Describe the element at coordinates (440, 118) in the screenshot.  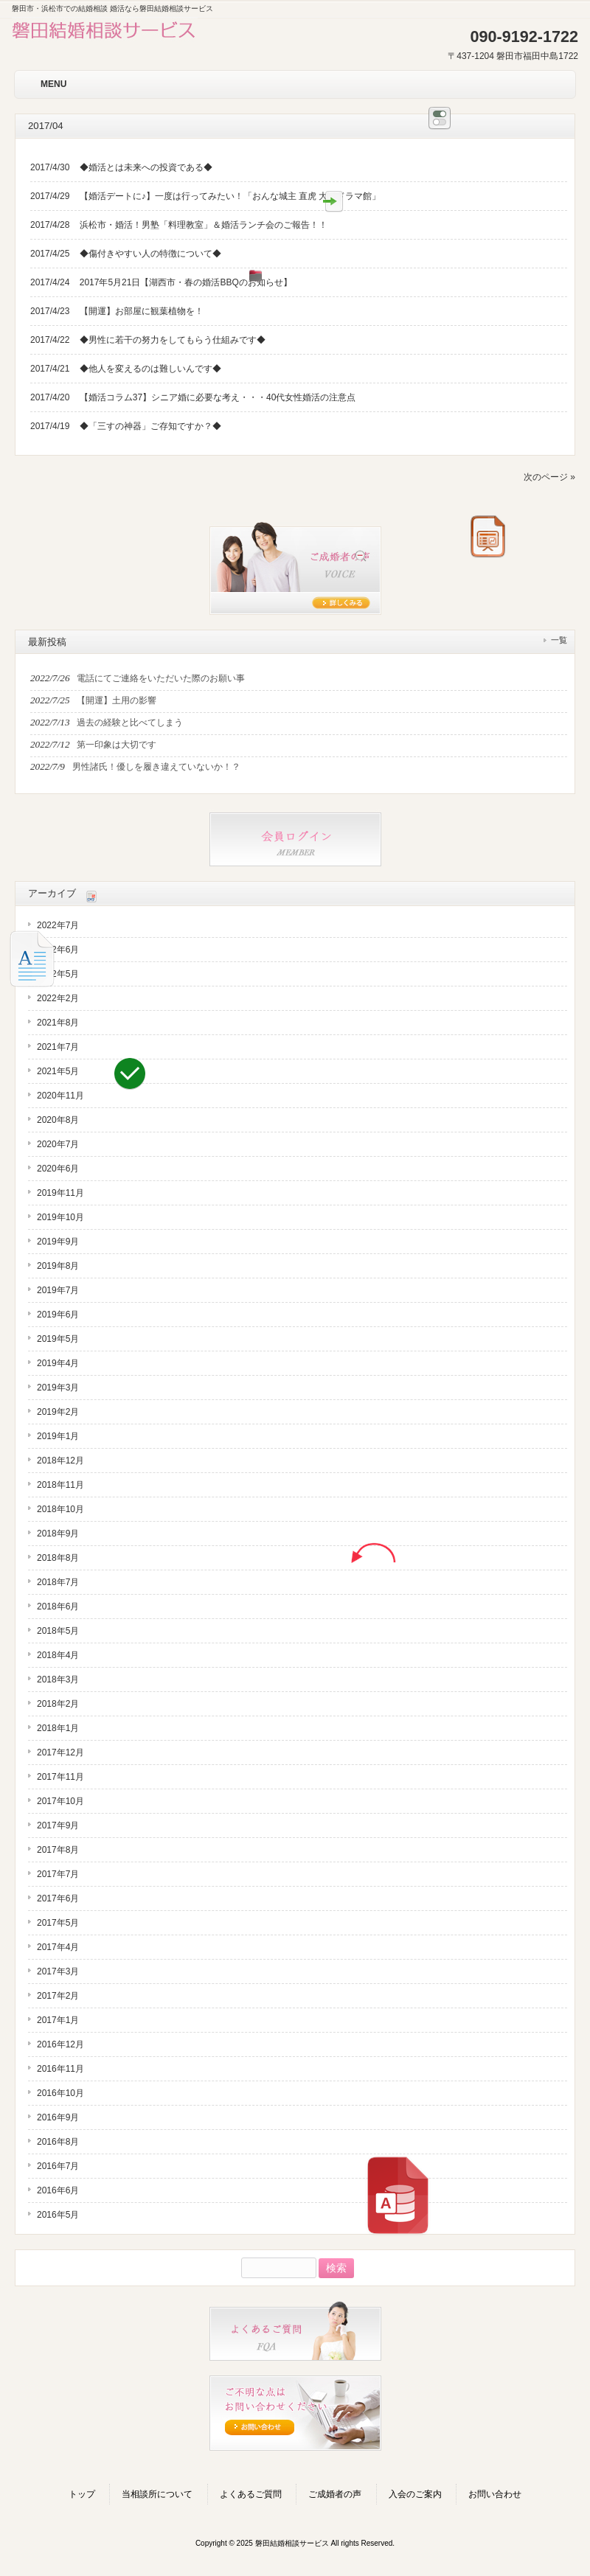
I see `open desktop preferences or settings` at that location.